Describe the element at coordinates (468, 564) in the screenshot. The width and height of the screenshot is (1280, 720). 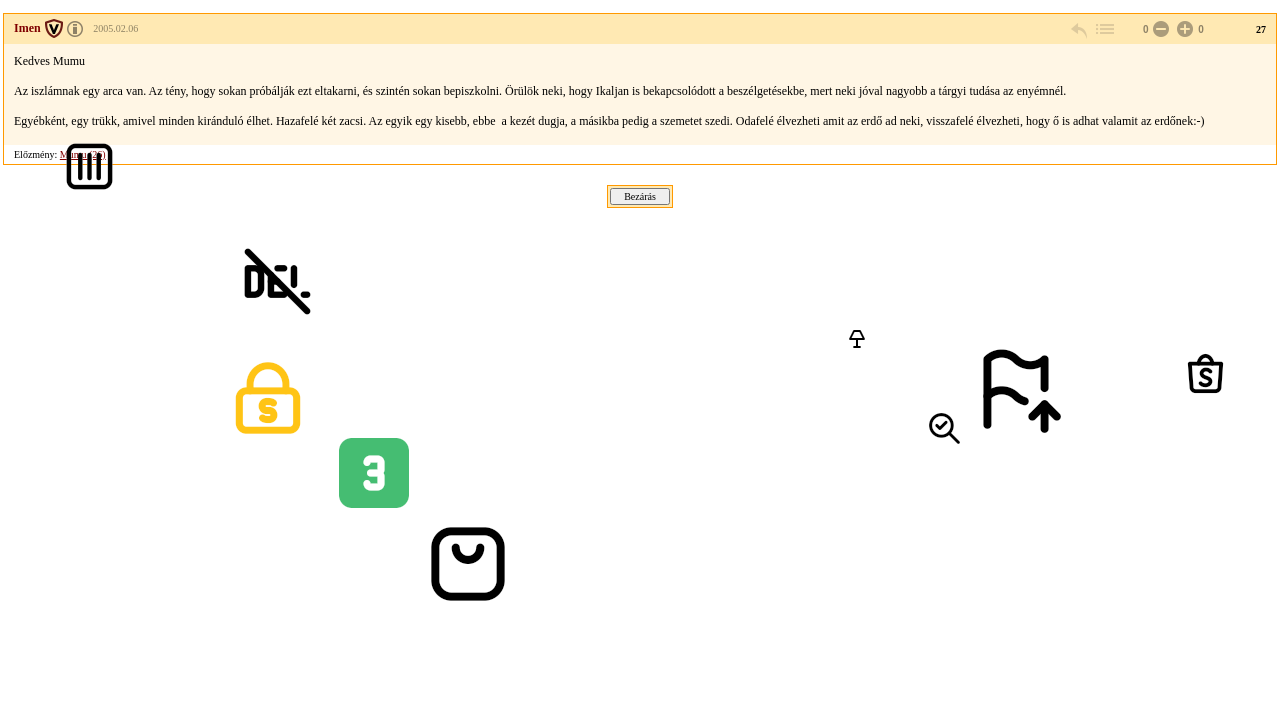
I see `open huawei appgallery store` at that location.